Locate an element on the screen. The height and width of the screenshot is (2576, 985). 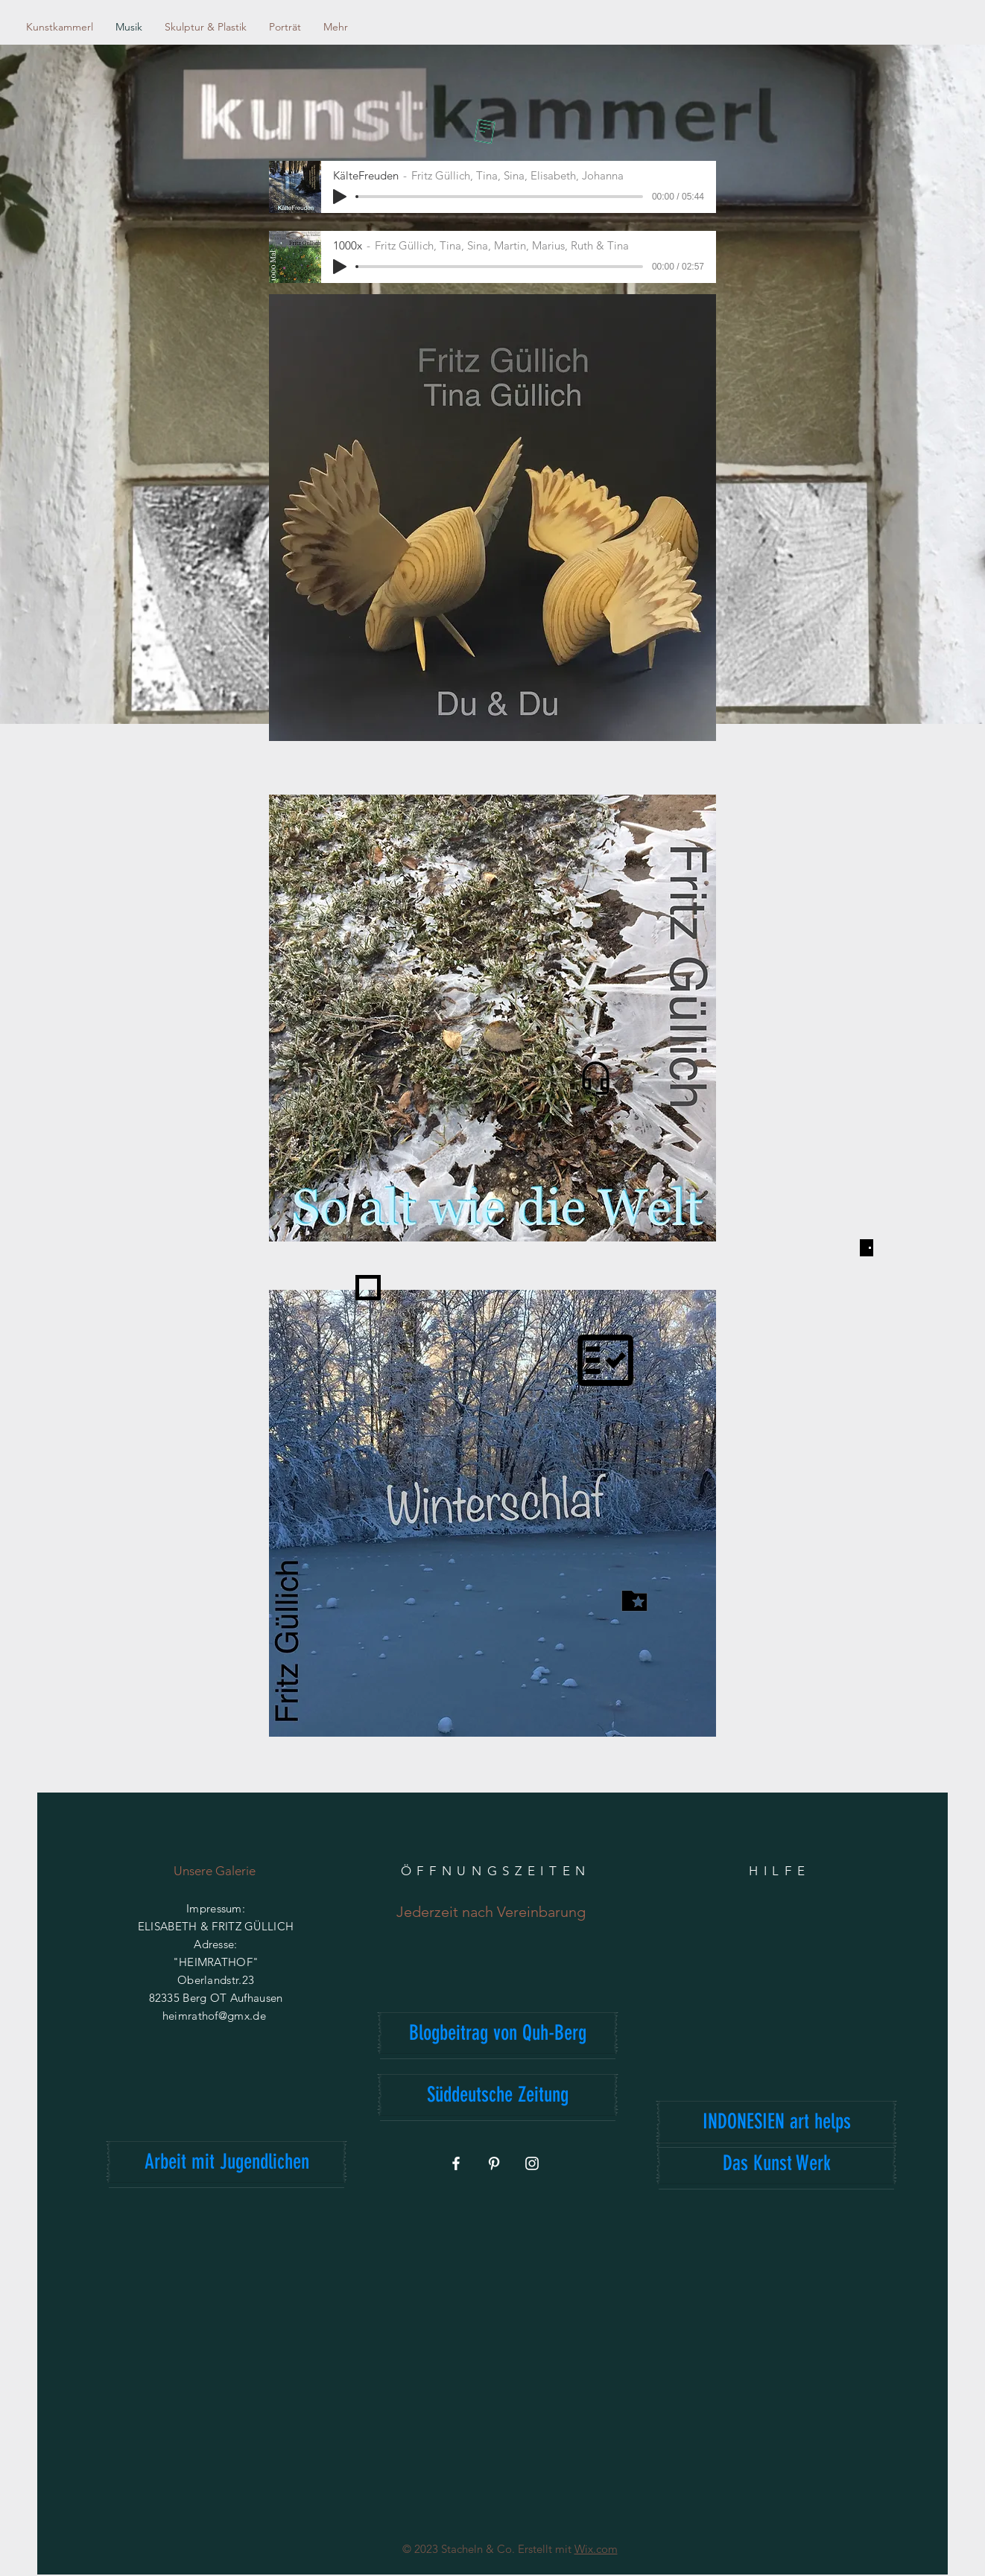
stop media playback is located at coordinates (368, 1288).